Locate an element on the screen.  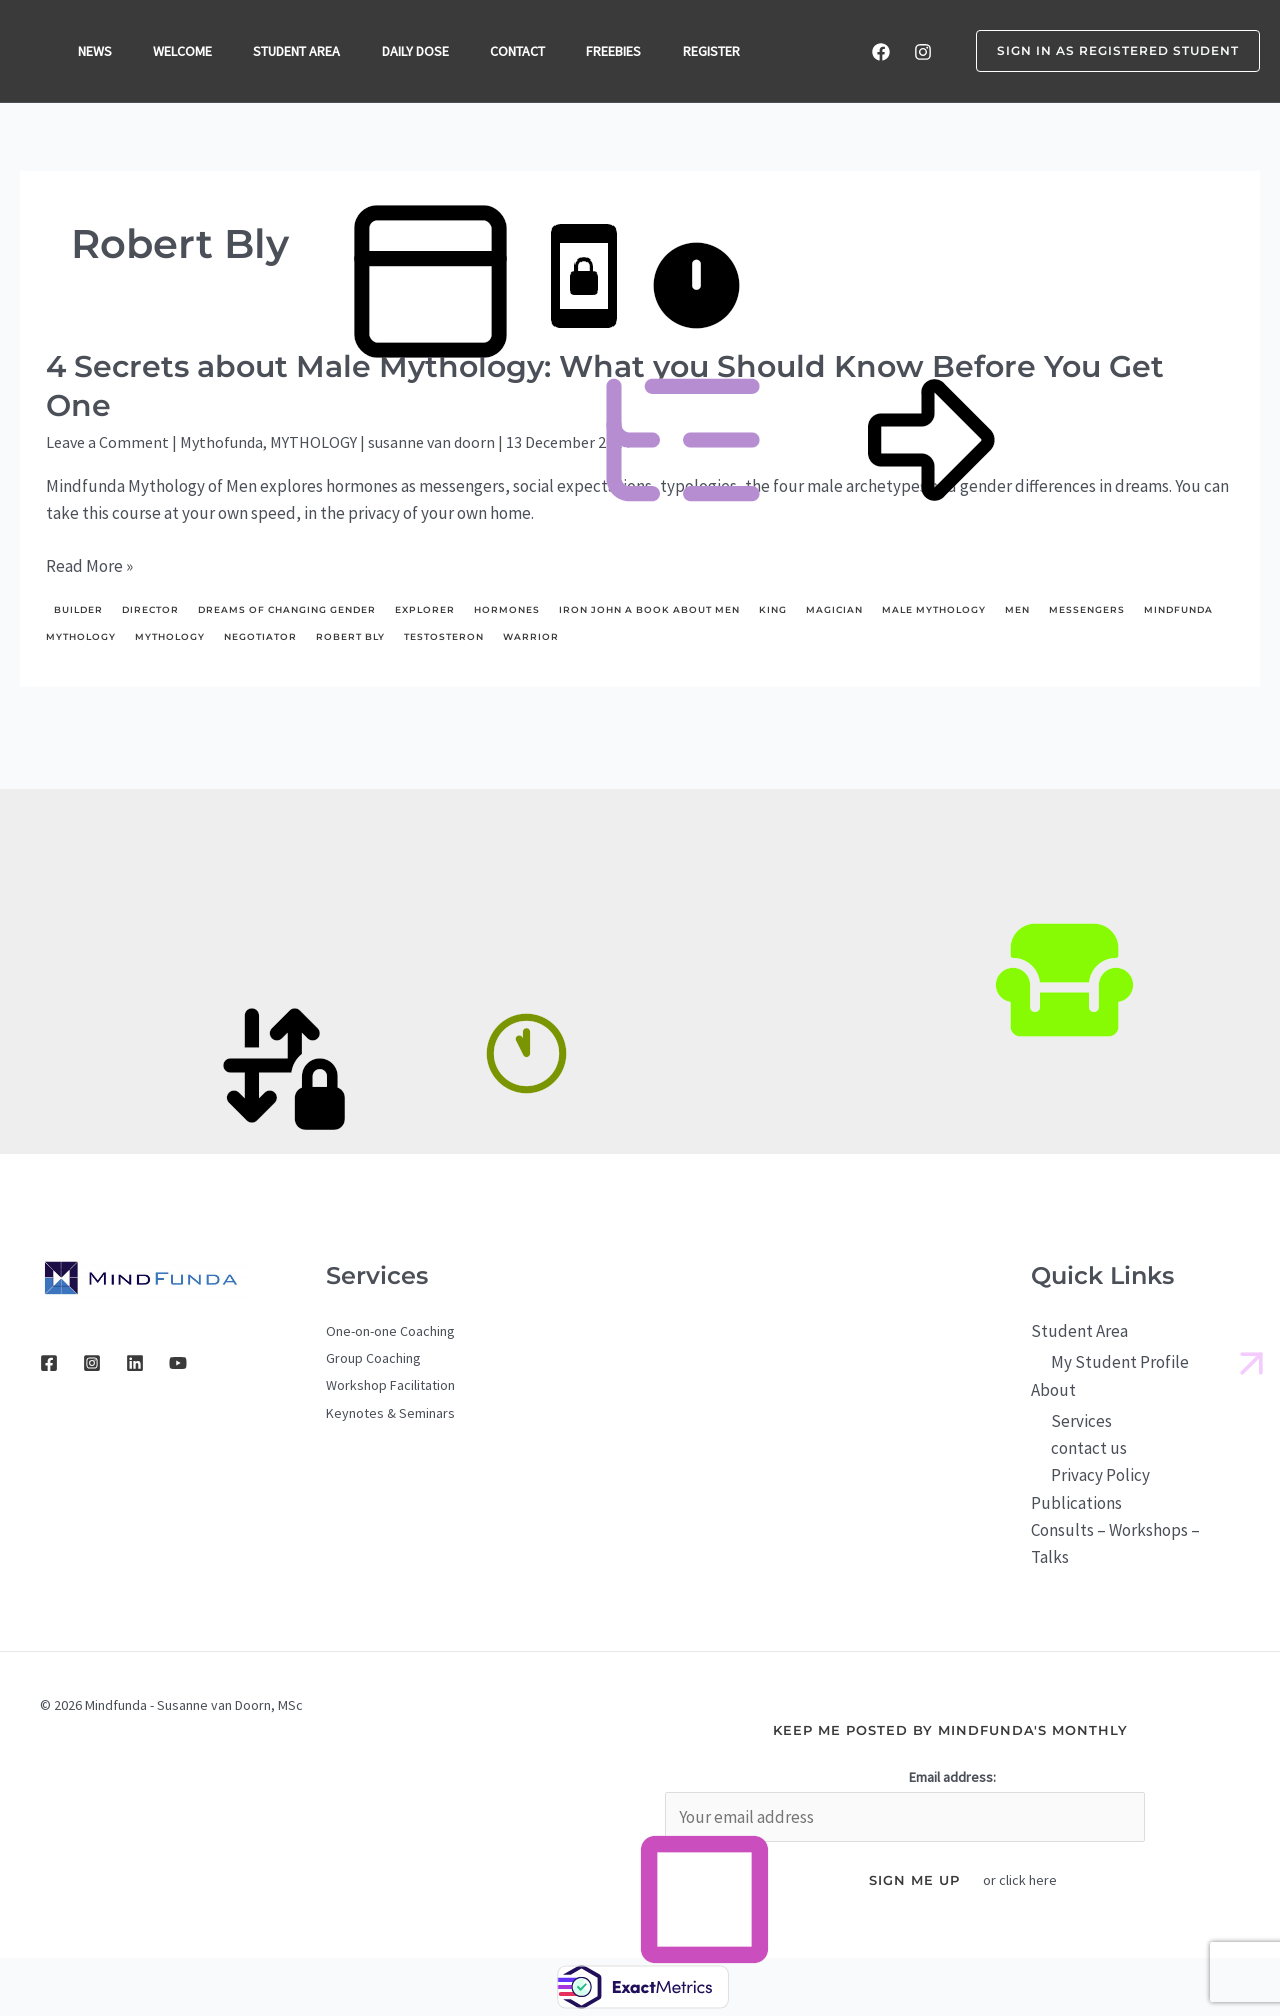
view hierarchical list or nested items is located at coordinates (683, 440).